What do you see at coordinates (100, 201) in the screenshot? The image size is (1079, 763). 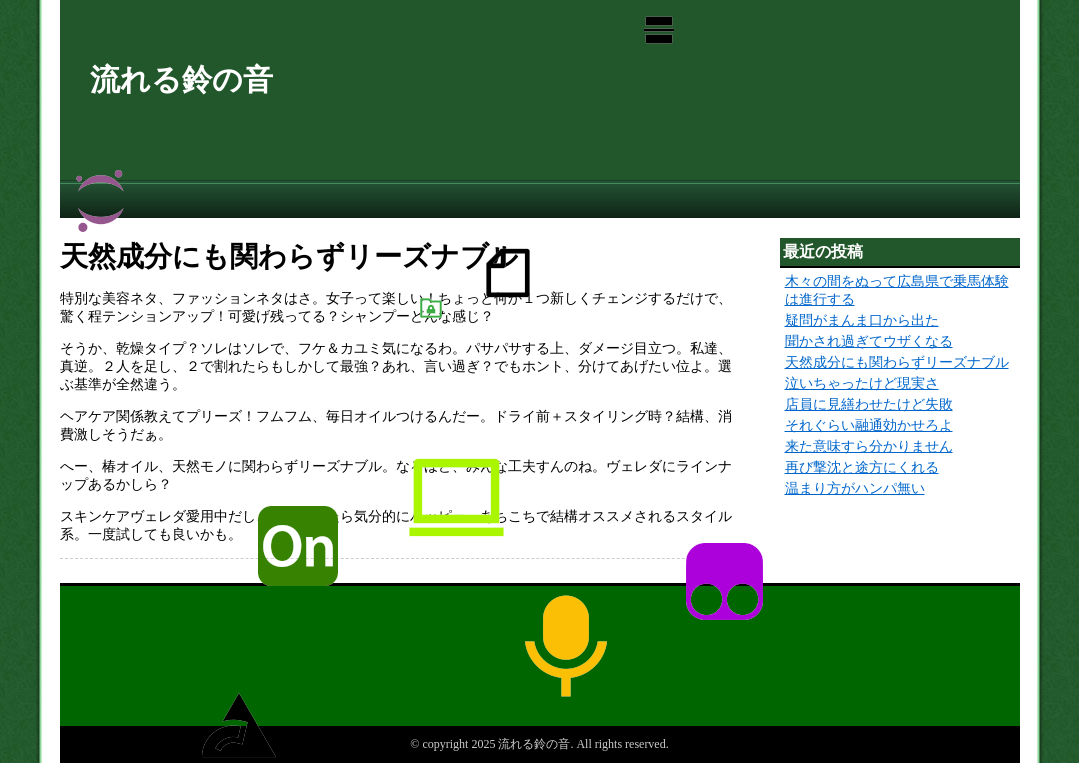 I see `open Jupyter notebook environment` at bounding box center [100, 201].